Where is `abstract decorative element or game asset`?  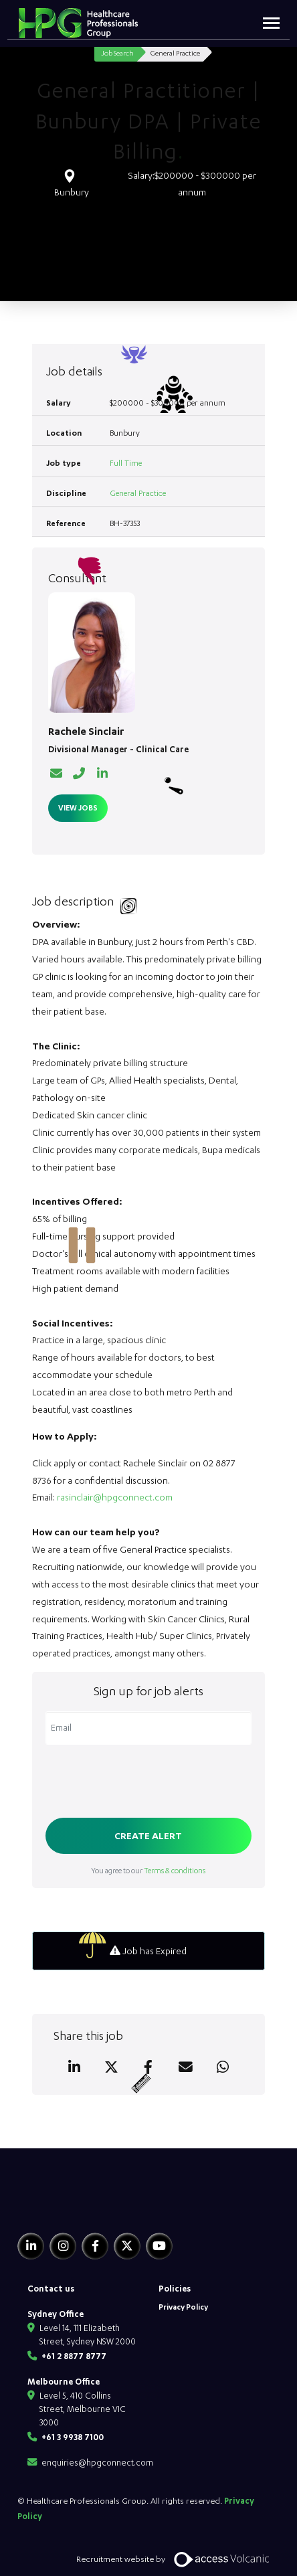
abstract decorative element or game asset is located at coordinates (128, 906).